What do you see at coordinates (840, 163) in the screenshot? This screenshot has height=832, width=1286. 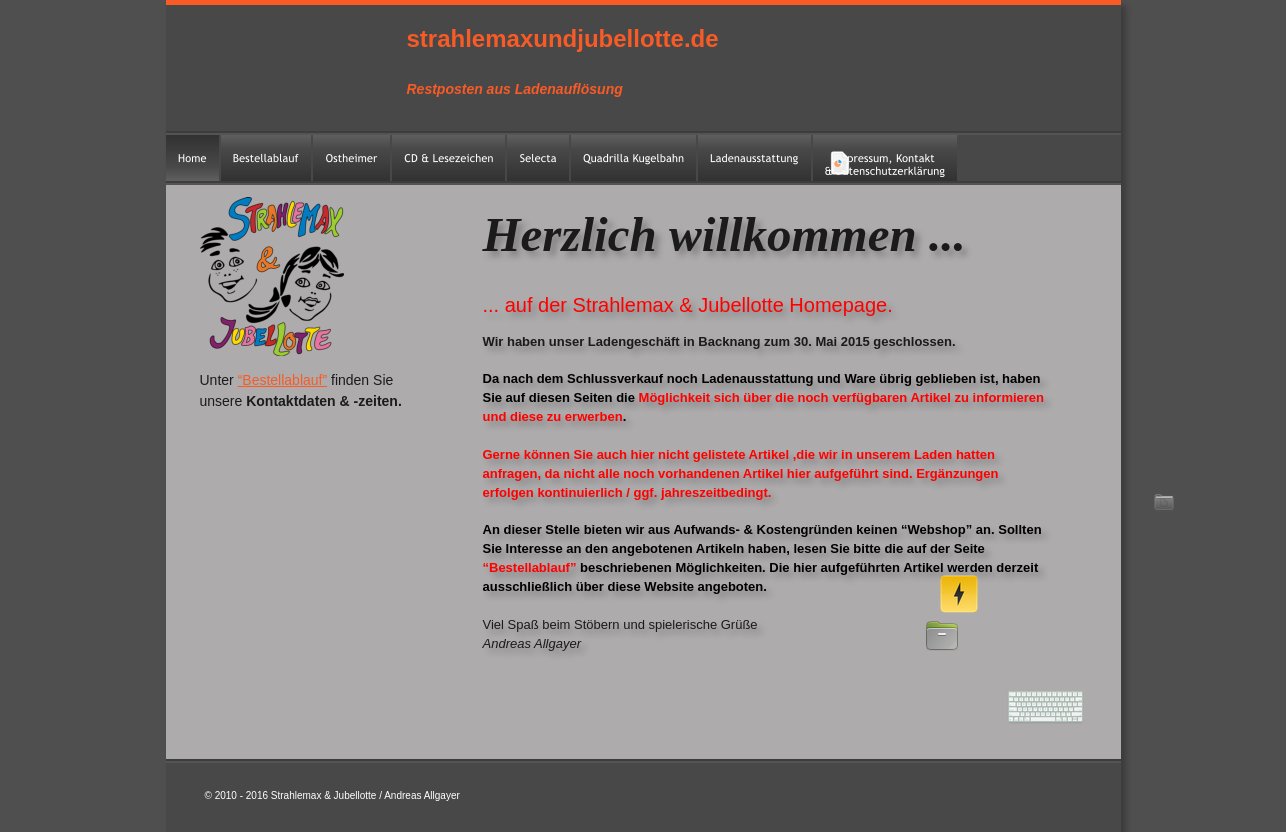 I see `open a presentation file` at bounding box center [840, 163].